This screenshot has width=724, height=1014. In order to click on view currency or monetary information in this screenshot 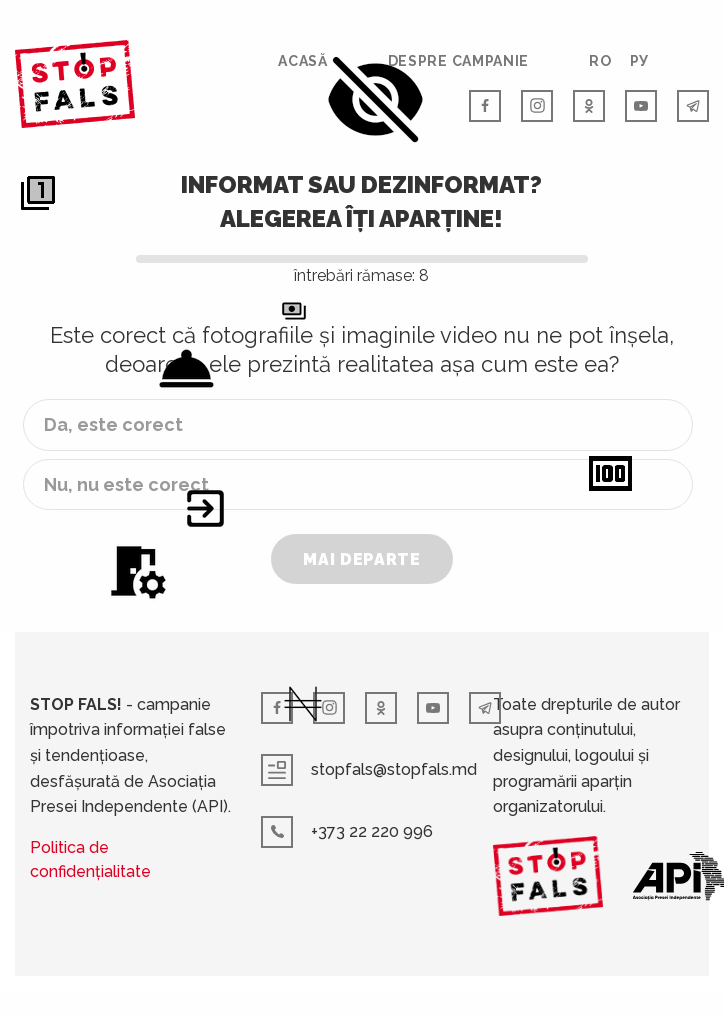, I will do `click(610, 473)`.